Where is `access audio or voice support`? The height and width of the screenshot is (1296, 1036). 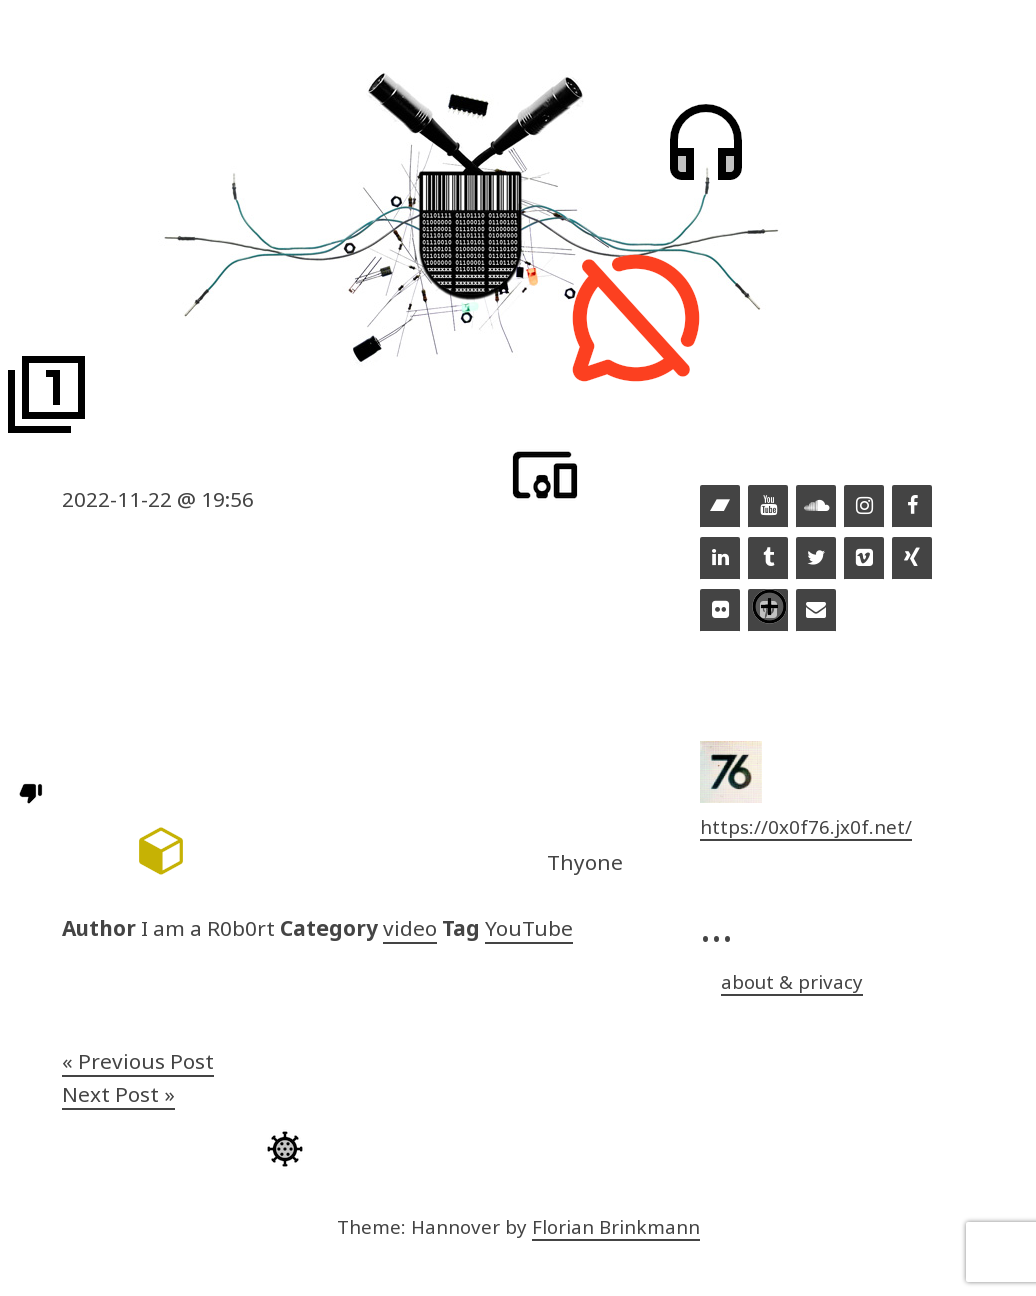 access audio or voice support is located at coordinates (706, 148).